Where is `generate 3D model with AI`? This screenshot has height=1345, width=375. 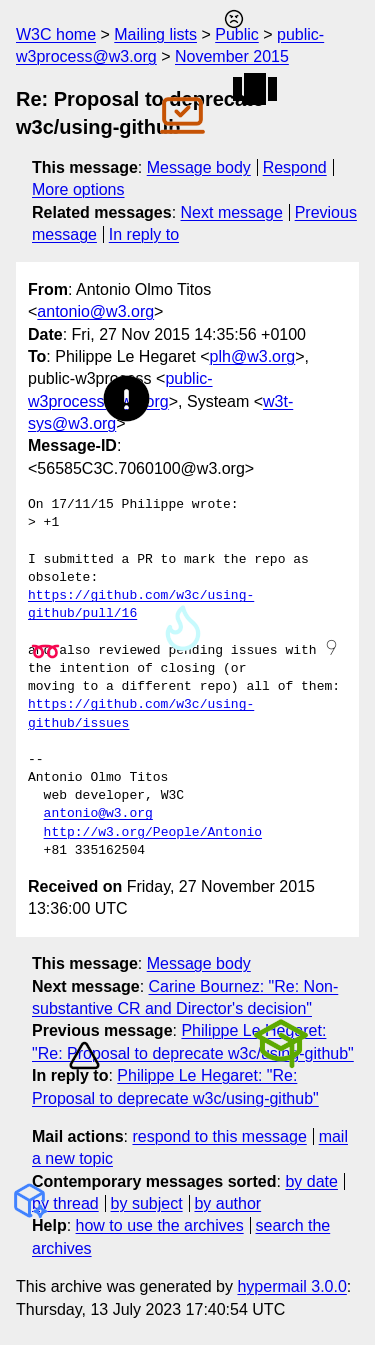 generate 3D model with AI is located at coordinates (29, 1200).